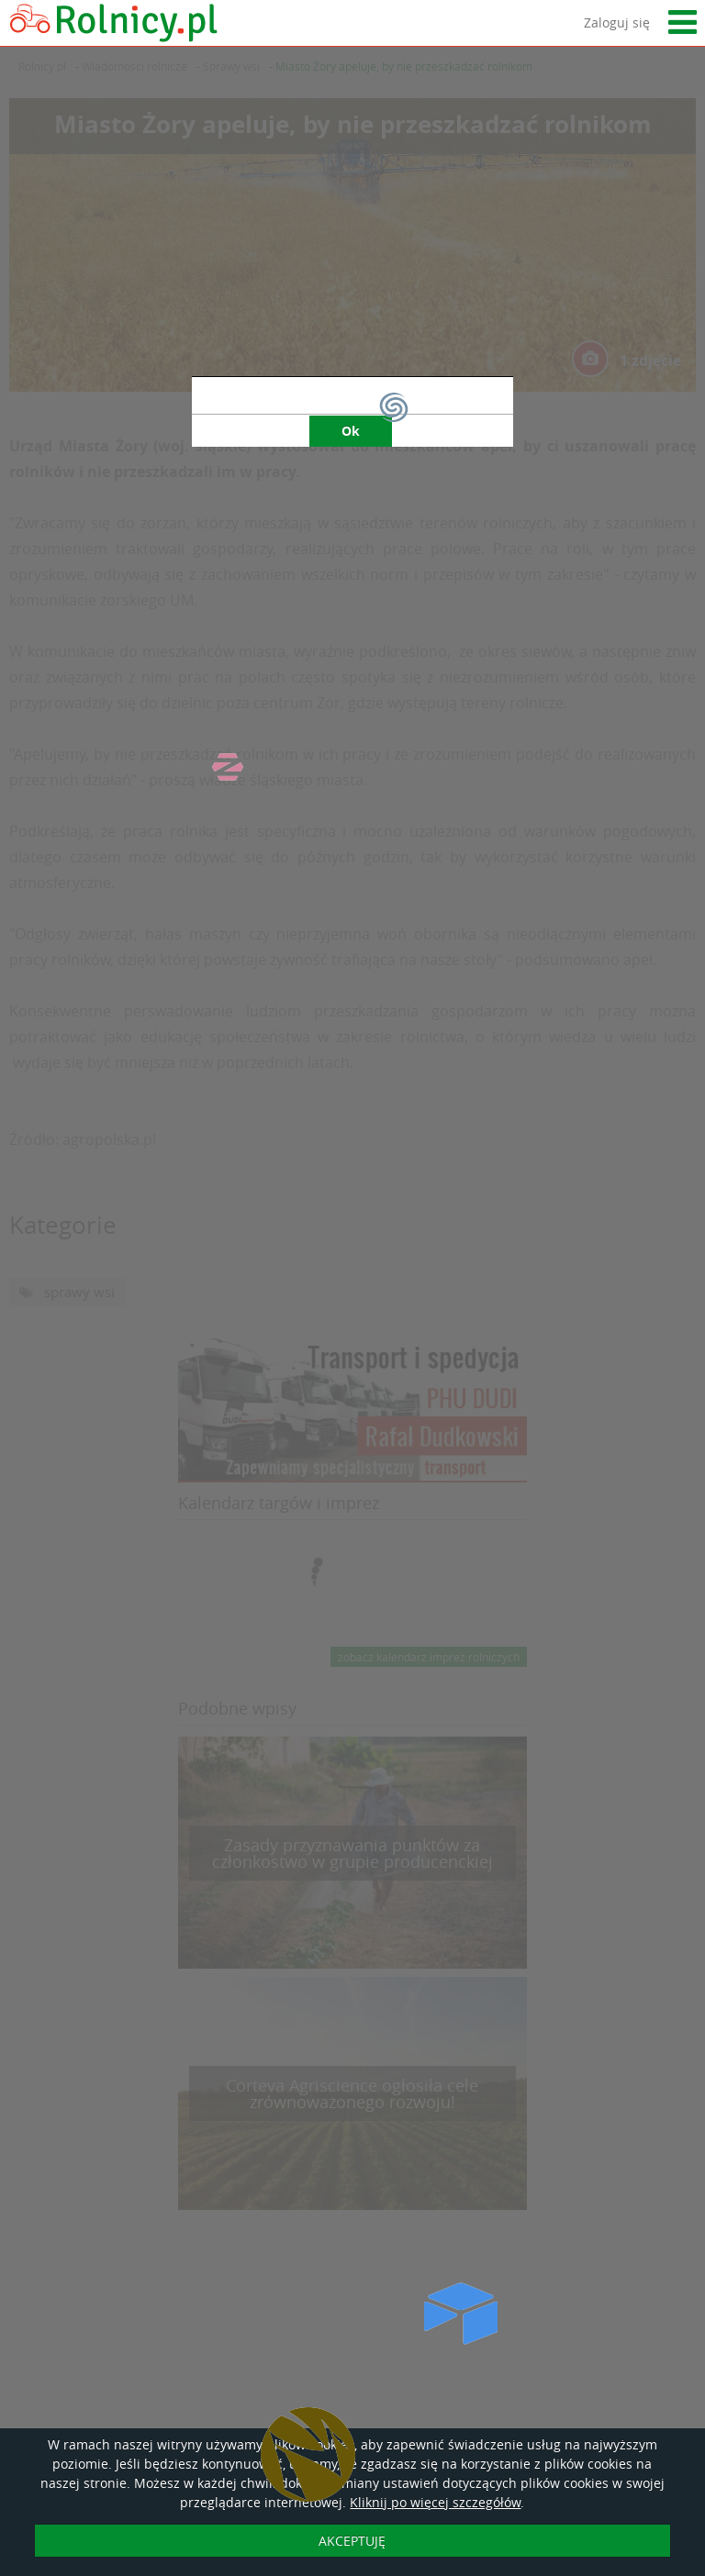  What do you see at coordinates (394, 407) in the screenshot?
I see `Laravel Nova administration panel logo` at bounding box center [394, 407].